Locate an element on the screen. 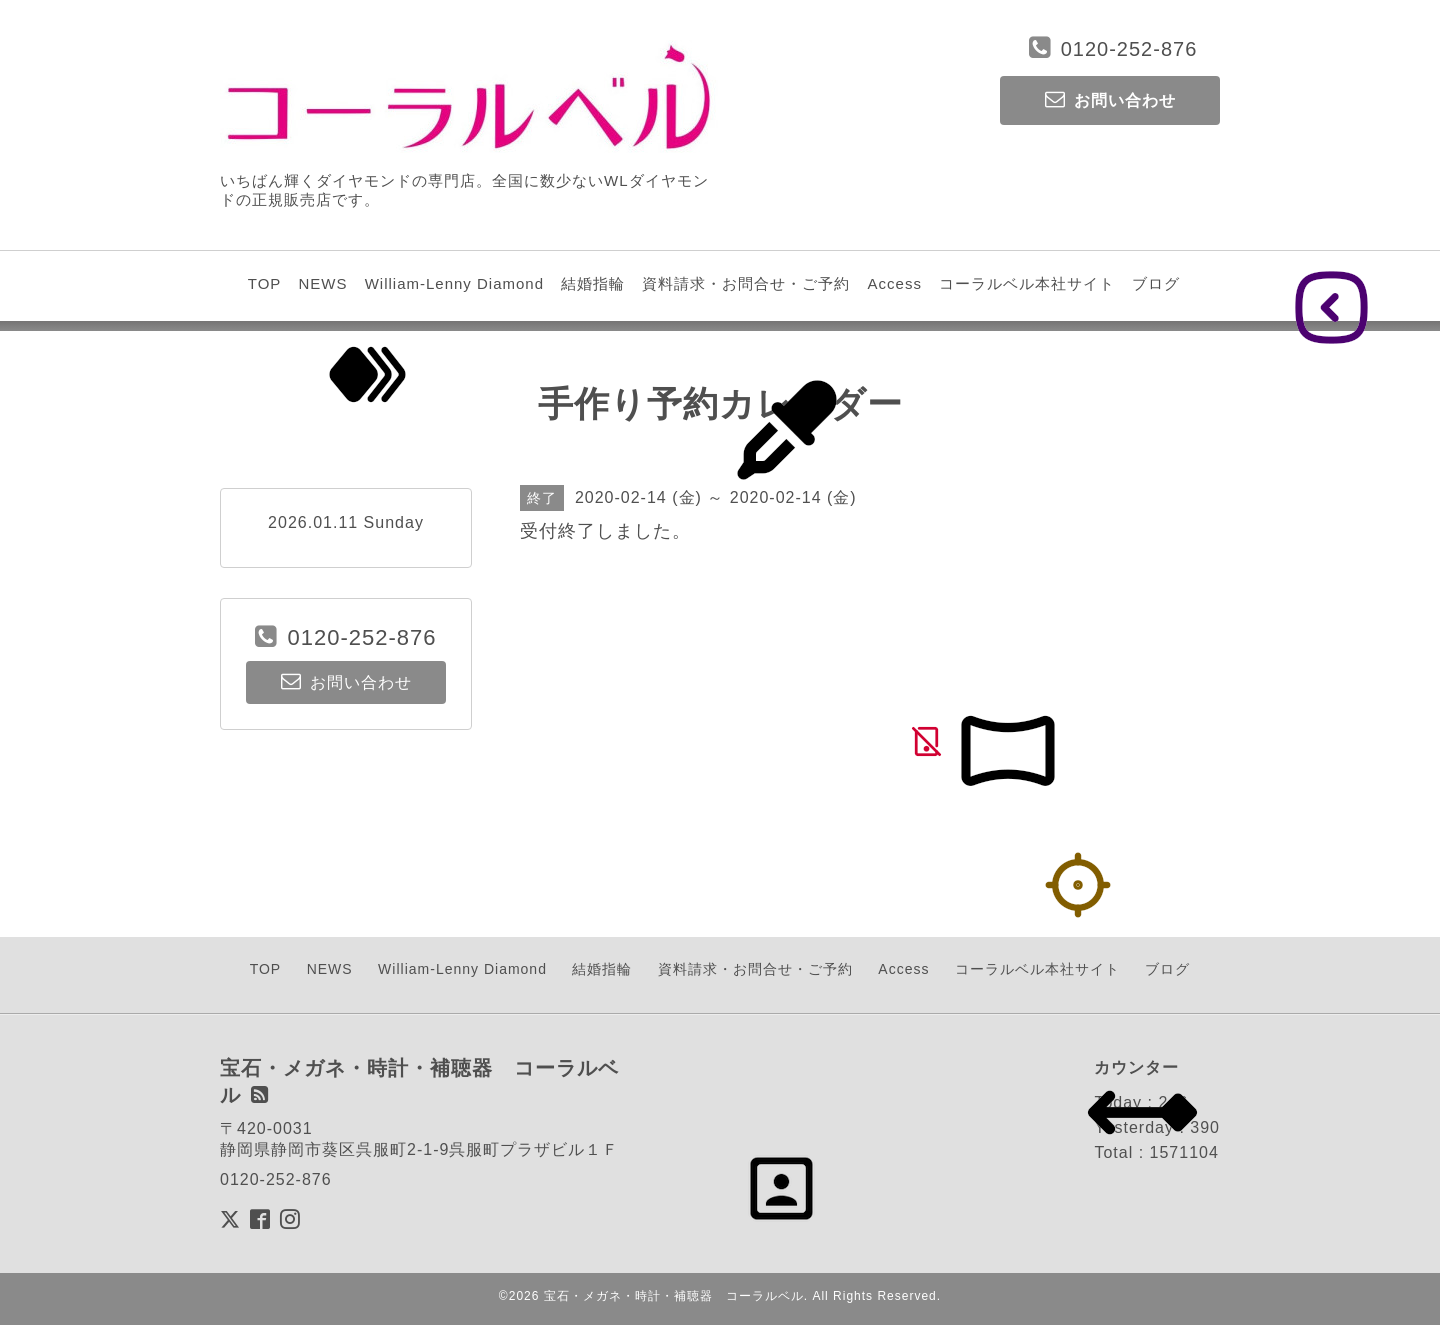  go back or return to previous step is located at coordinates (1142, 1112).